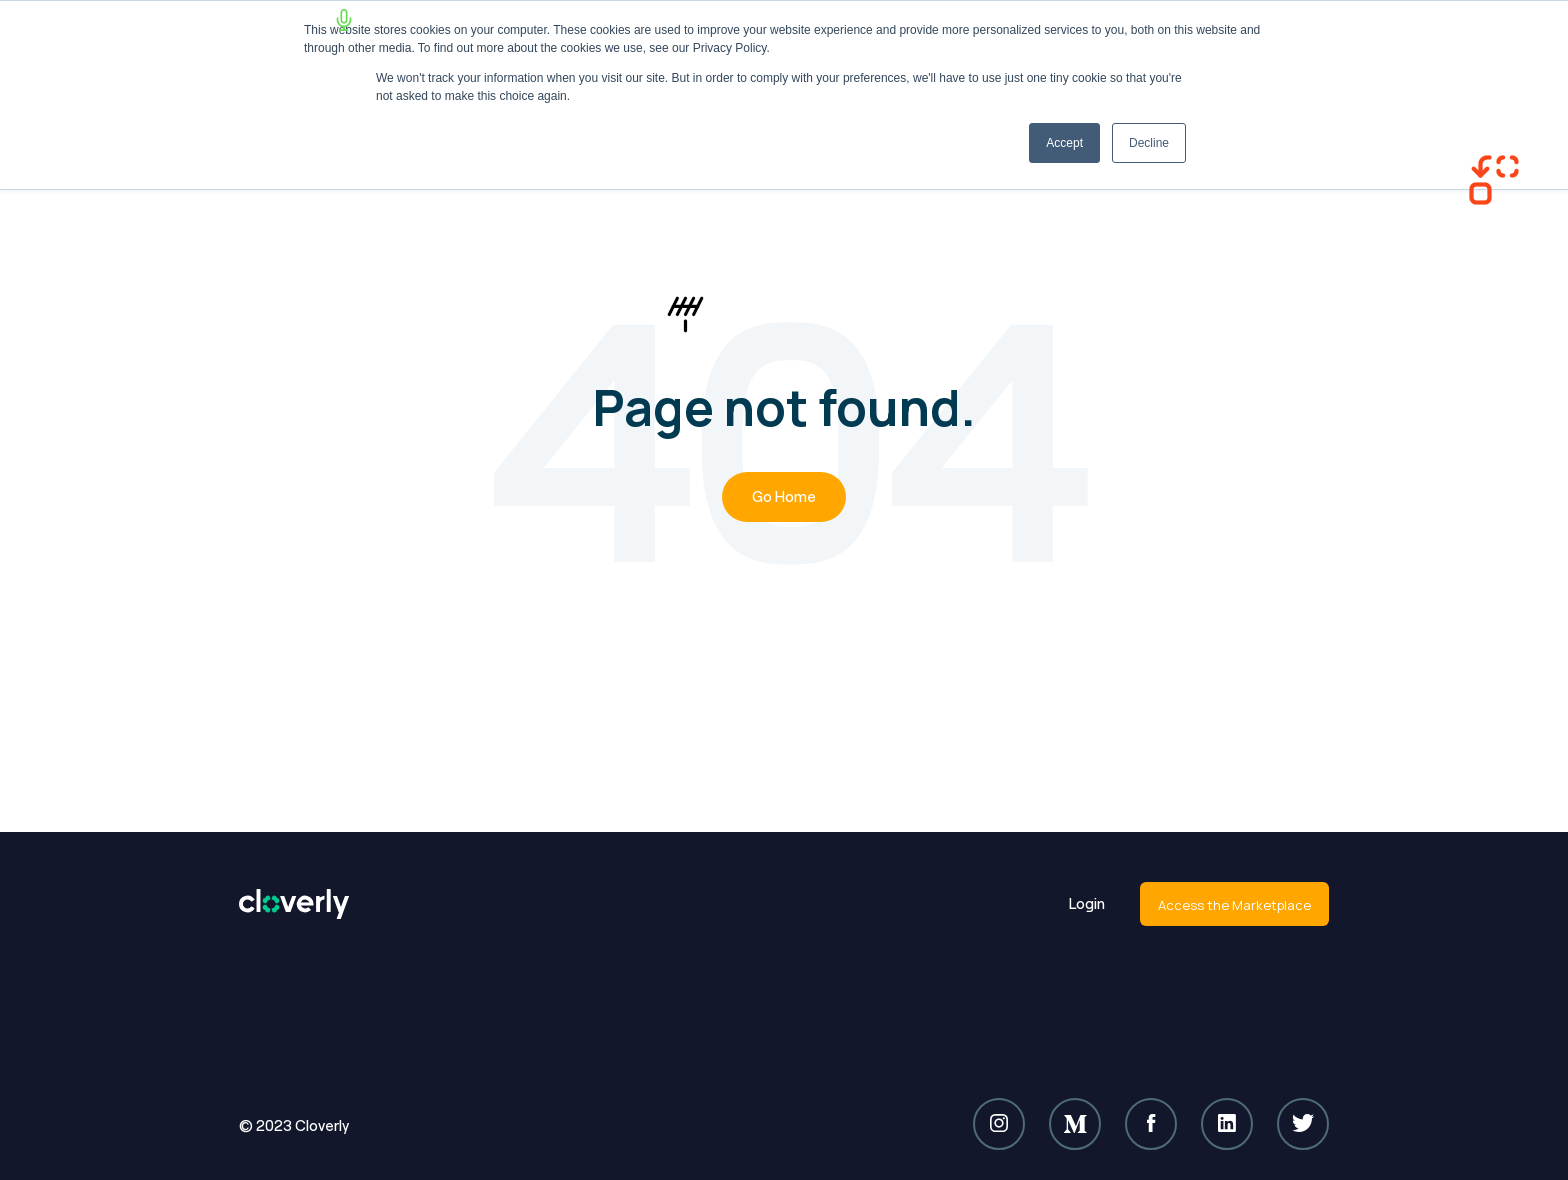 Image resolution: width=1568 pixels, height=1180 pixels. Describe the element at coordinates (685, 314) in the screenshot. I see `indicates wireless signal or broadcast status` at that location.